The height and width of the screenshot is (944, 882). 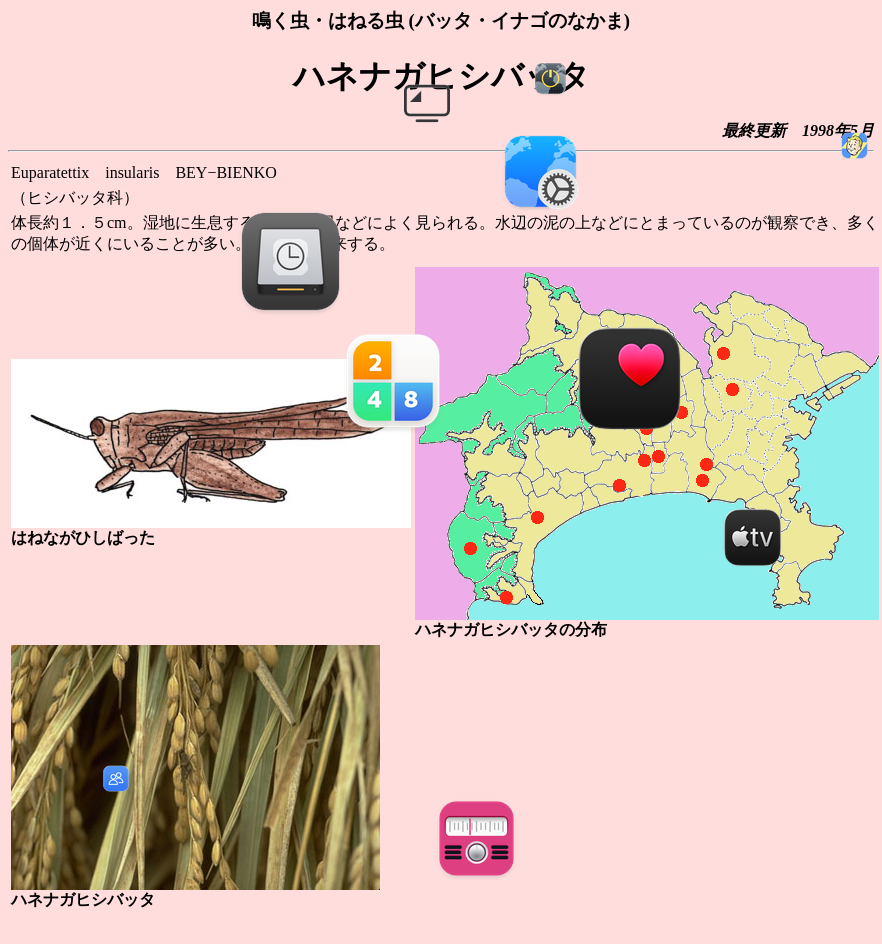 I want to click on manage user accounts and profiles, so click(x=116, y=779).